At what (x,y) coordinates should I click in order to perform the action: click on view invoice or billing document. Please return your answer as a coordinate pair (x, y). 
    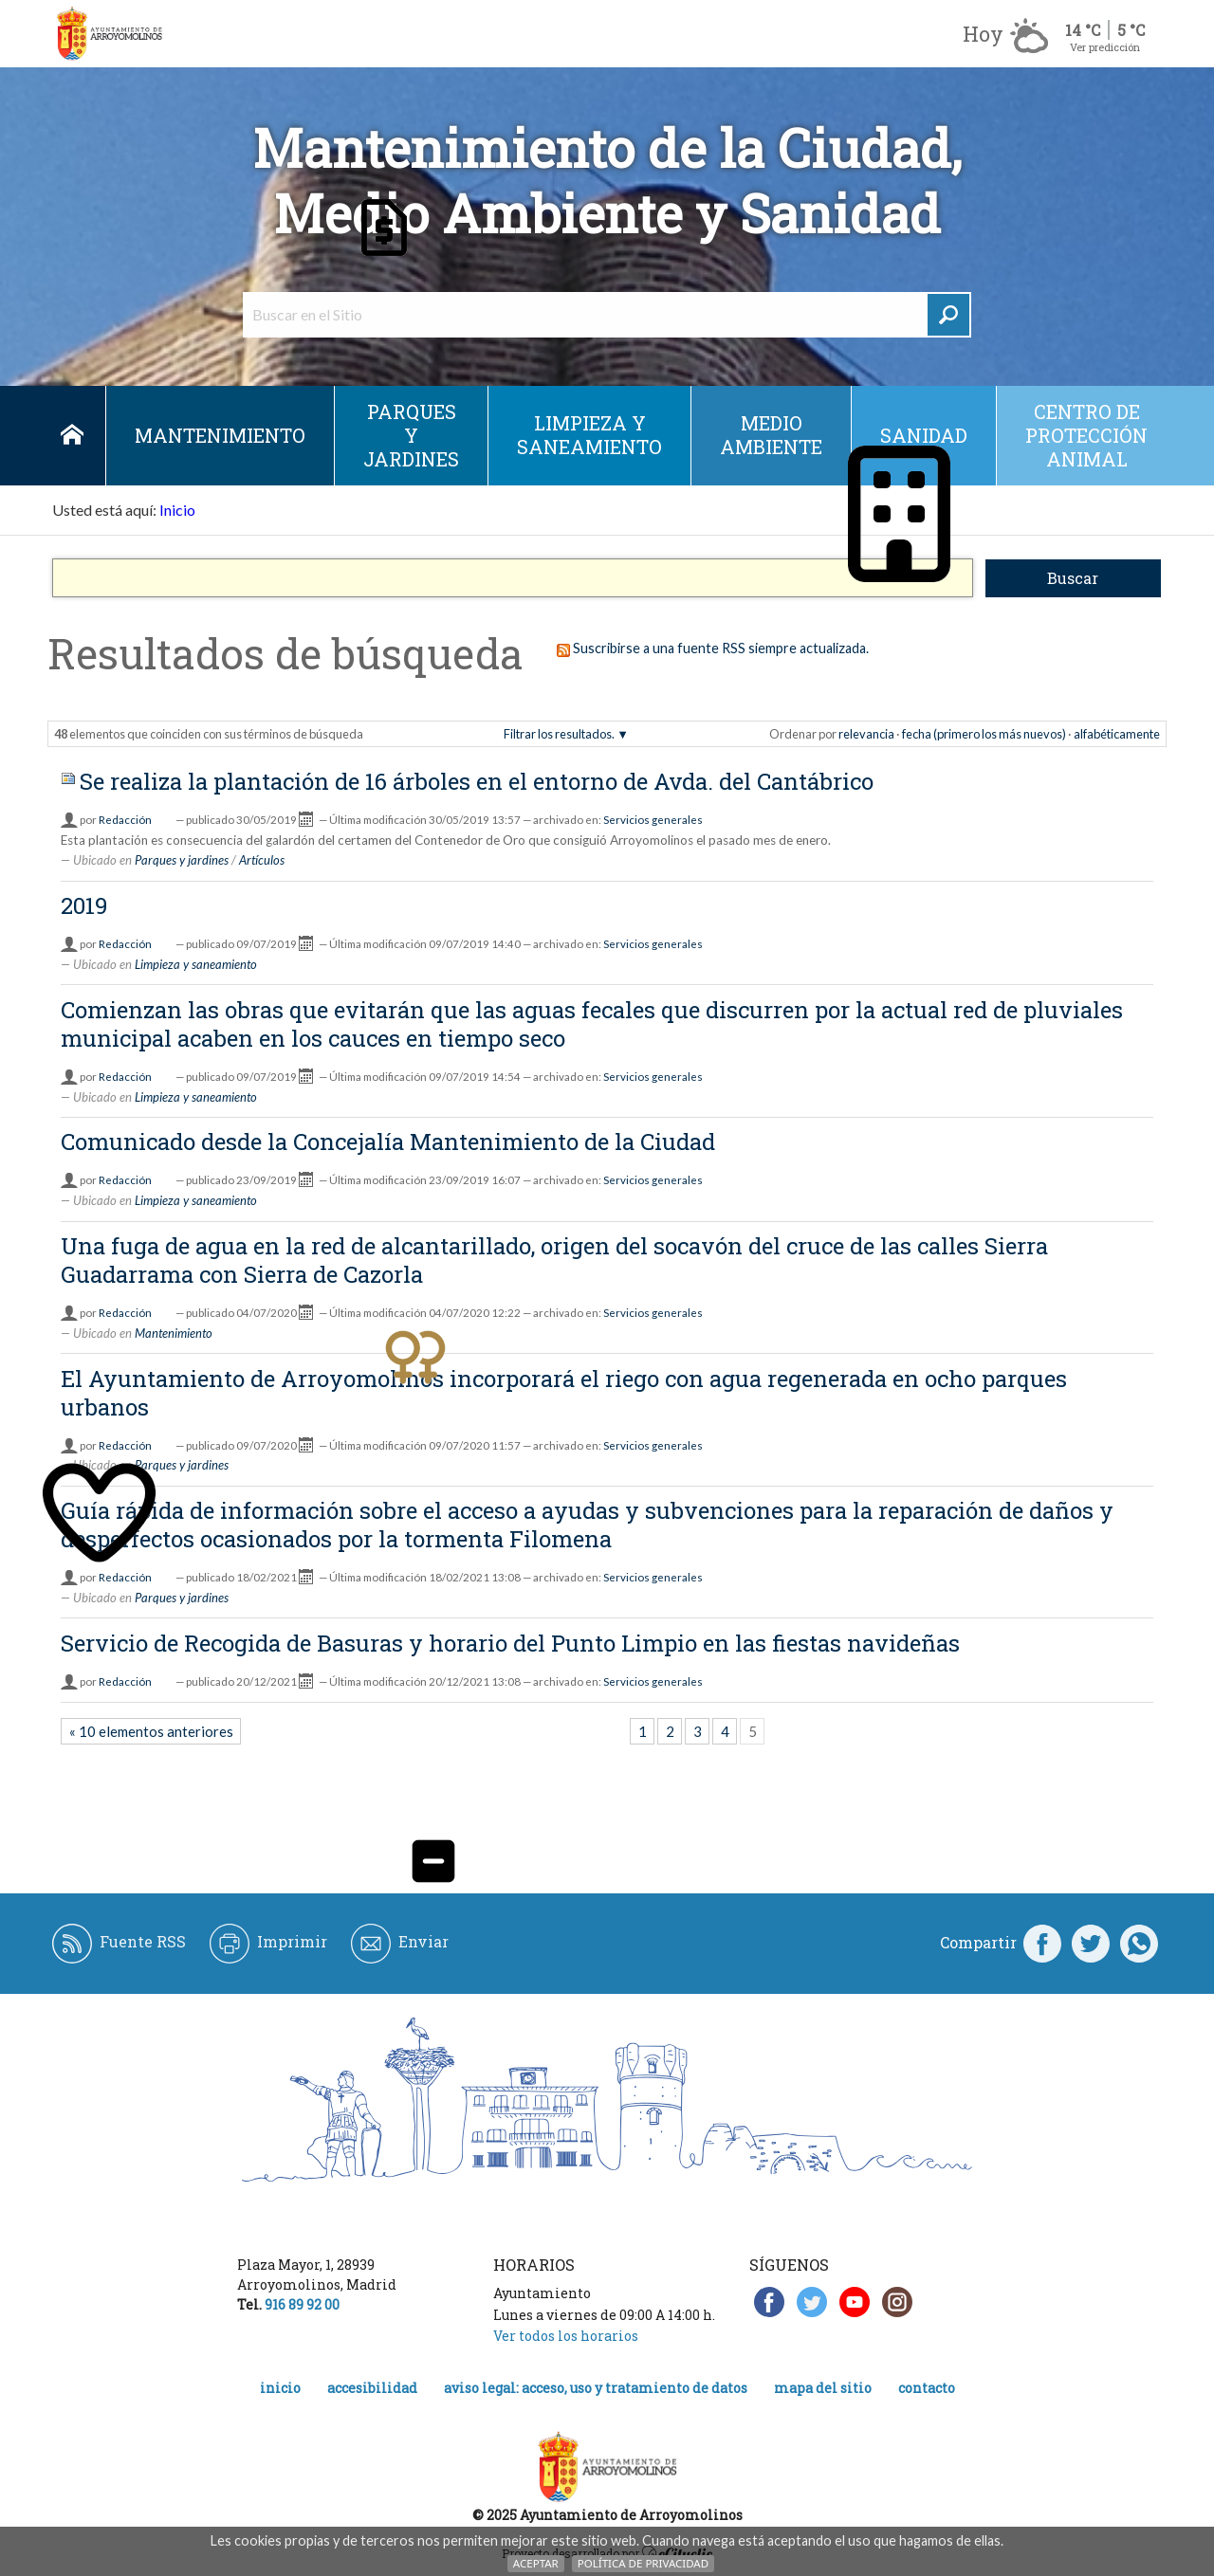
    Looking at the image, I should click on (384, 228).